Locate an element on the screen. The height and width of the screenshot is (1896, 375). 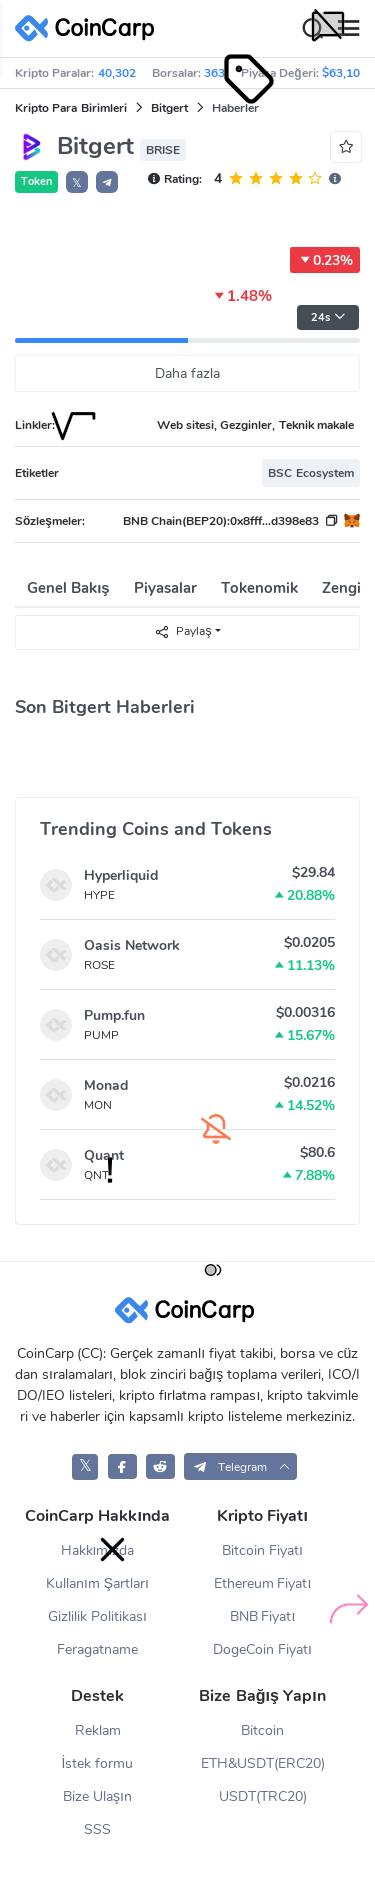
enter or calculate a square root value is located at coordinates (72, 423).